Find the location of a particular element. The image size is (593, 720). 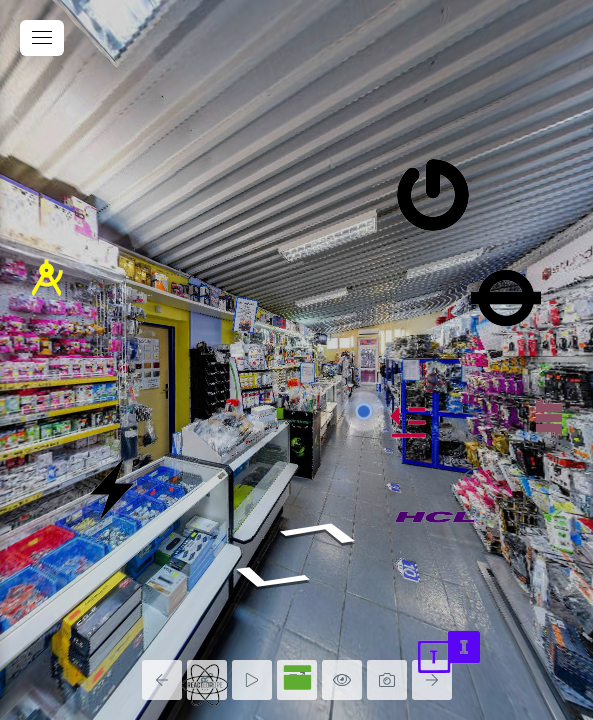

switch to top panel layout is located at coordinates (297, 677).